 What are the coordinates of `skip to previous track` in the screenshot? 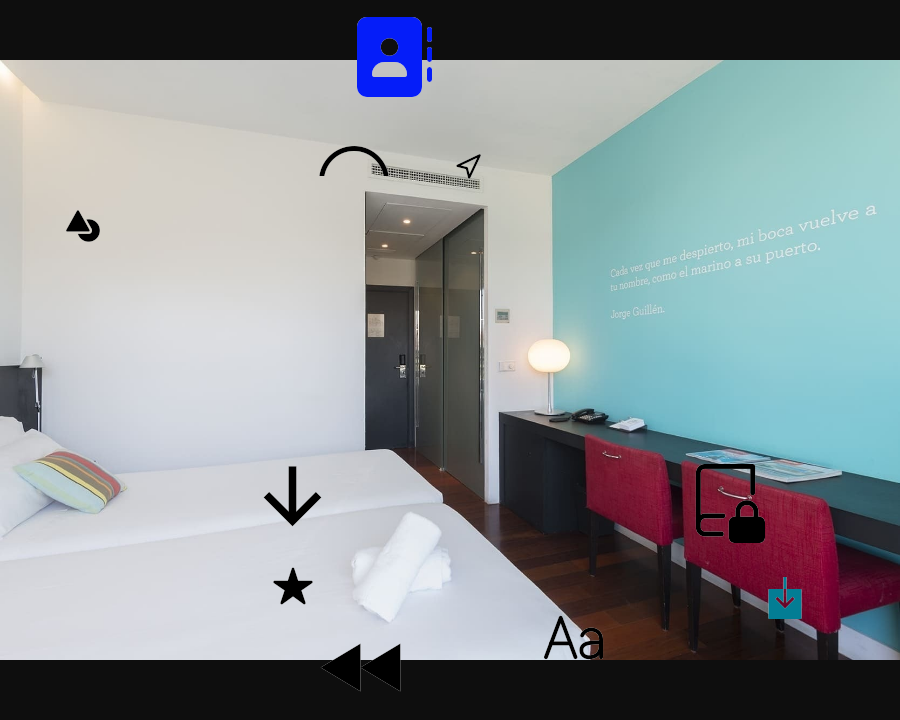 It's located at (360, 667).